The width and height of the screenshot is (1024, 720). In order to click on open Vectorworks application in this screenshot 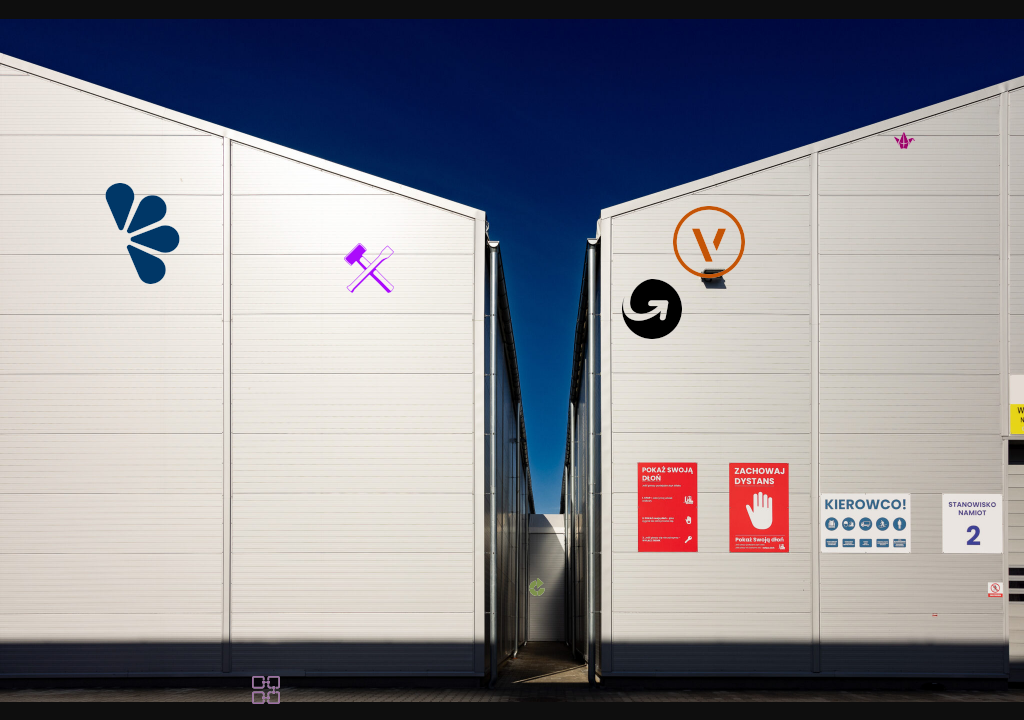, I will do `click(709, 242)`.